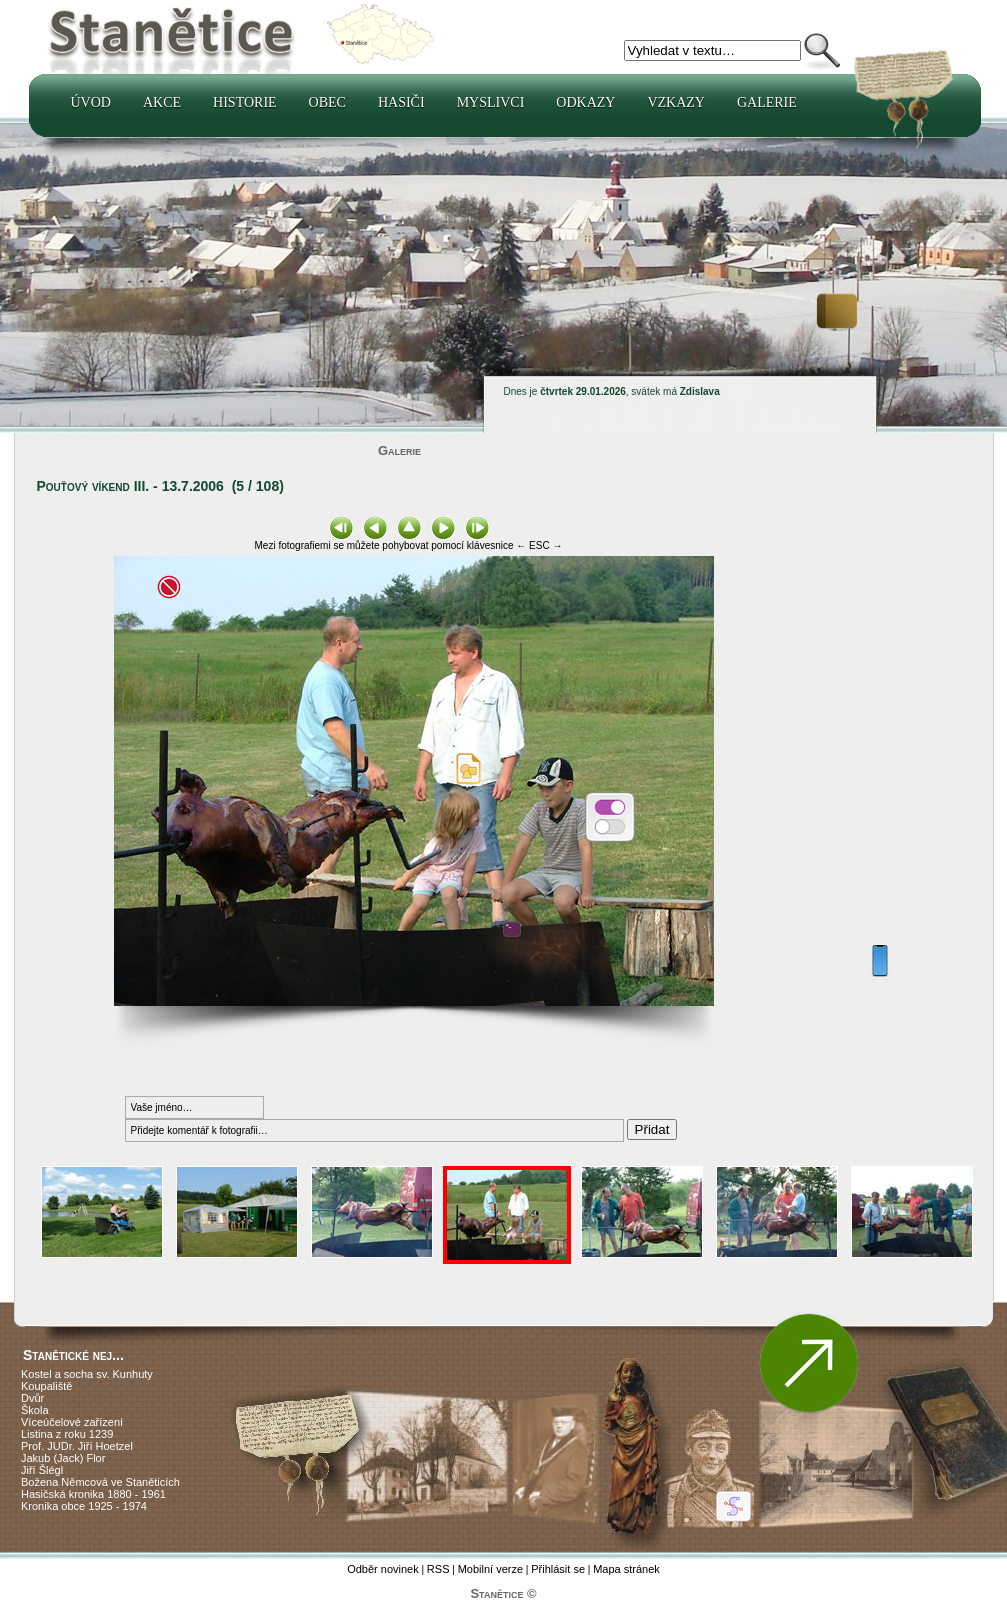  What do you see at coordinates (809, 1363) in the screenshot?
I see `indicates a symbolic link or shortcut to another file` at bounding box center [809, 1363].